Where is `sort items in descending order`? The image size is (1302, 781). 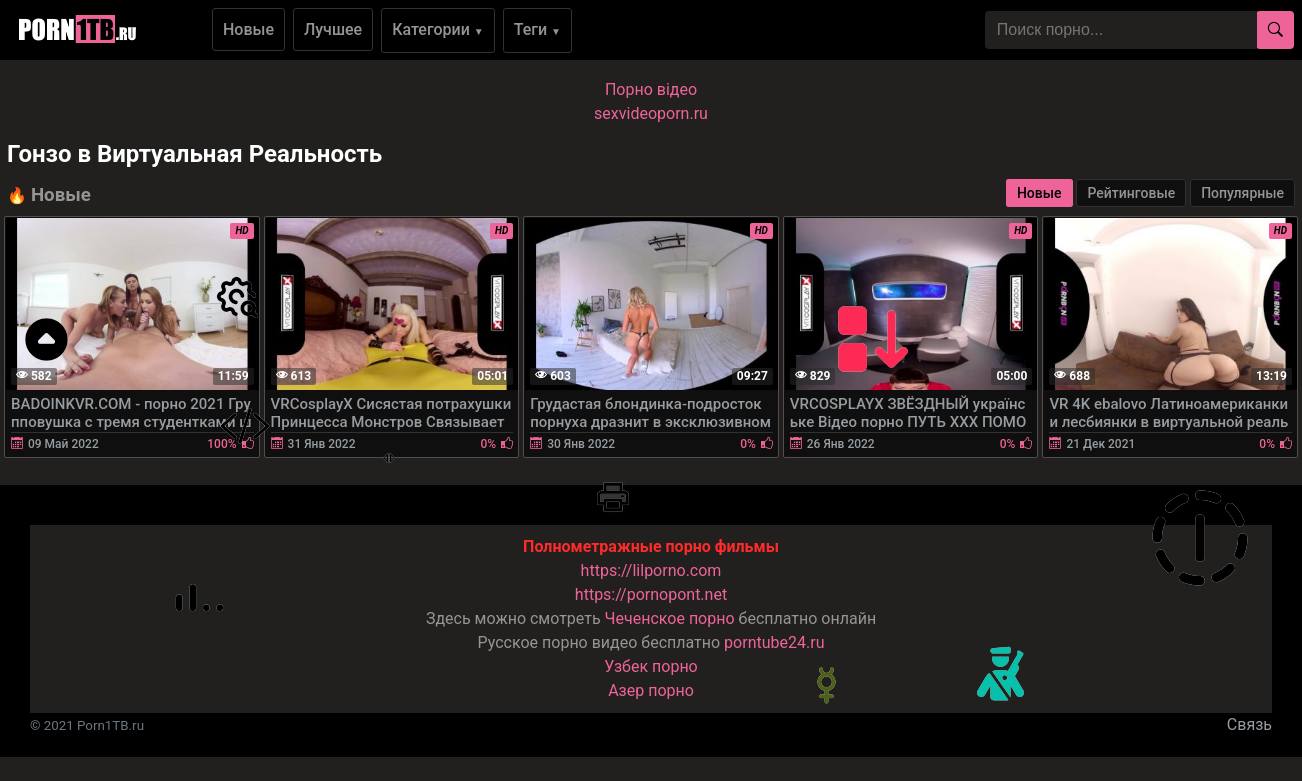 sort items in descending order is located at coordinates (871, 339).